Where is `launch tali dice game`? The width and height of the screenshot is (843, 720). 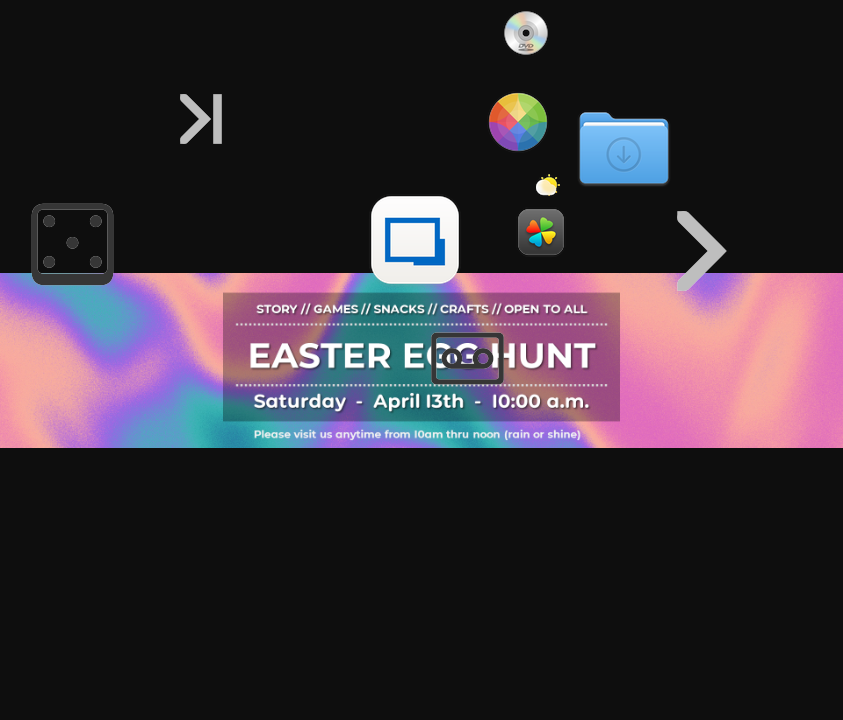 launch tali dice game is located at coordinates (72, 244).